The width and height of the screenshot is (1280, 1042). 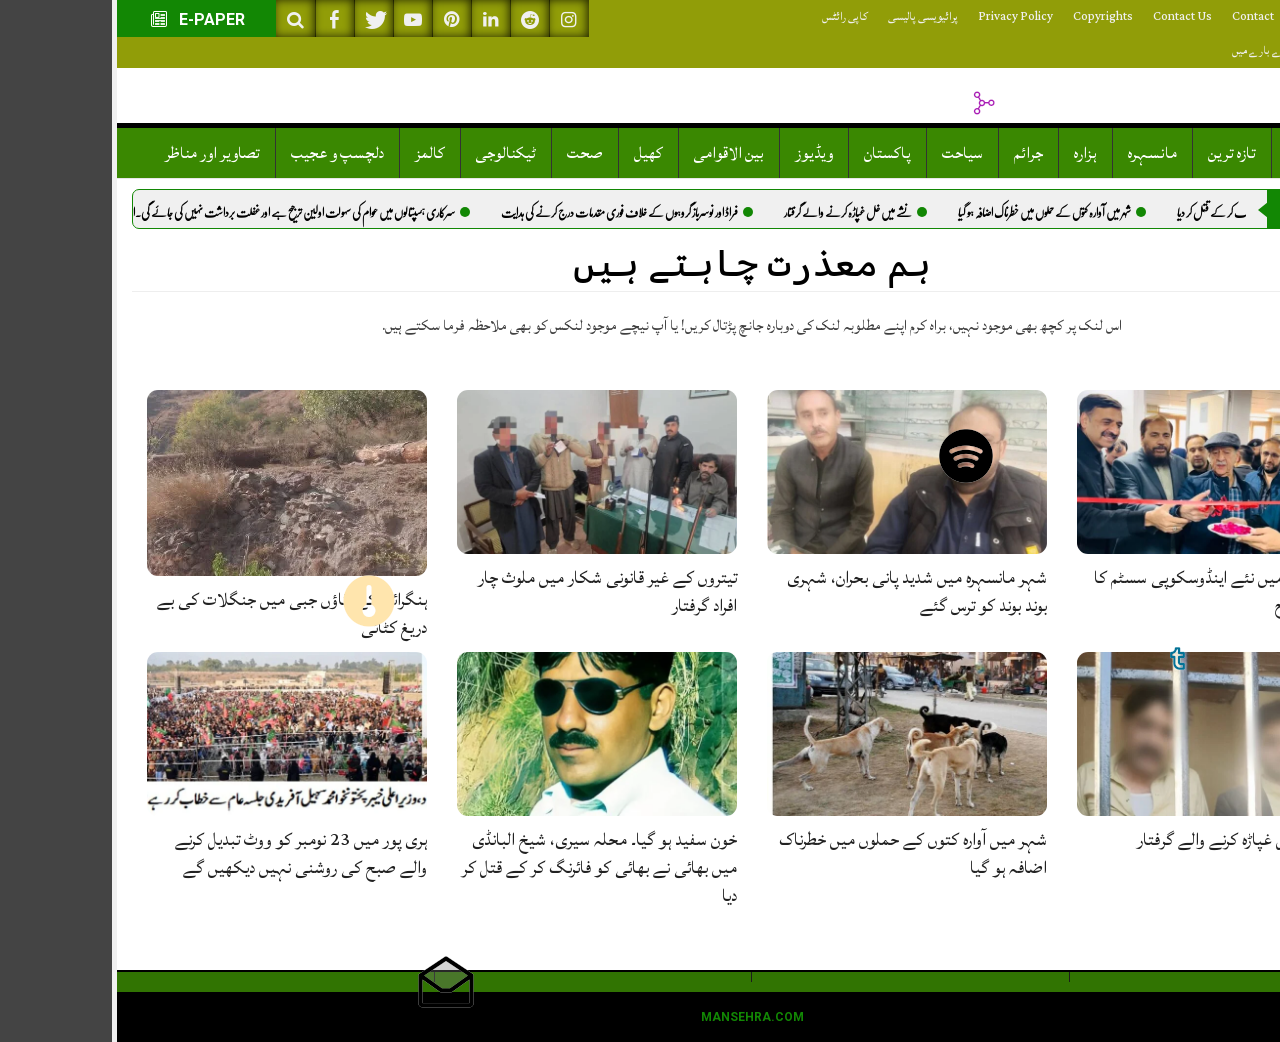 What do you see at coordinates (984, 103) in the screenshot?
I see `access AI model settings` at bounding box center [984, 103].